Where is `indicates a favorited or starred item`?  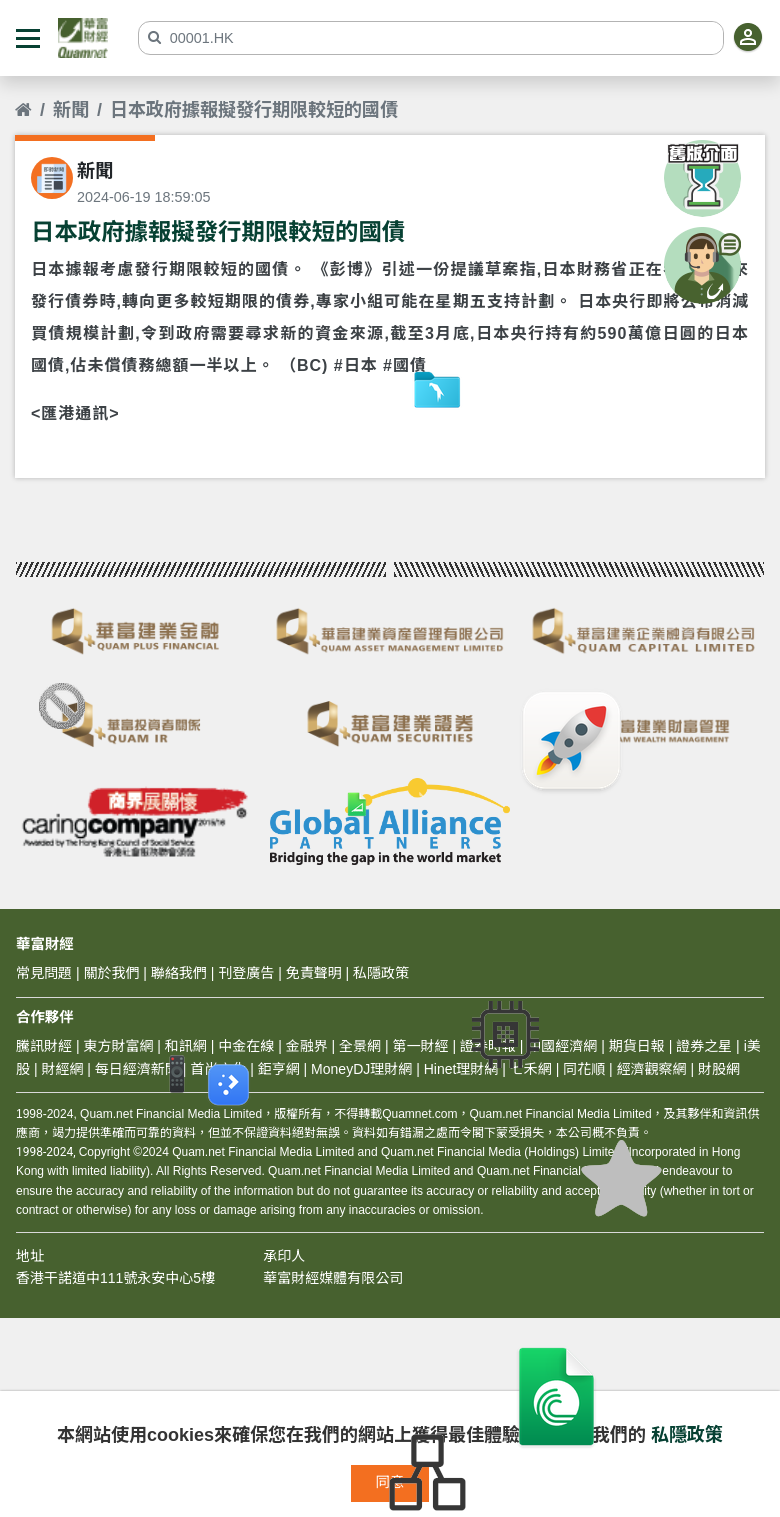 indicates a favorited or starred item is located at coordinates (621, 1181).